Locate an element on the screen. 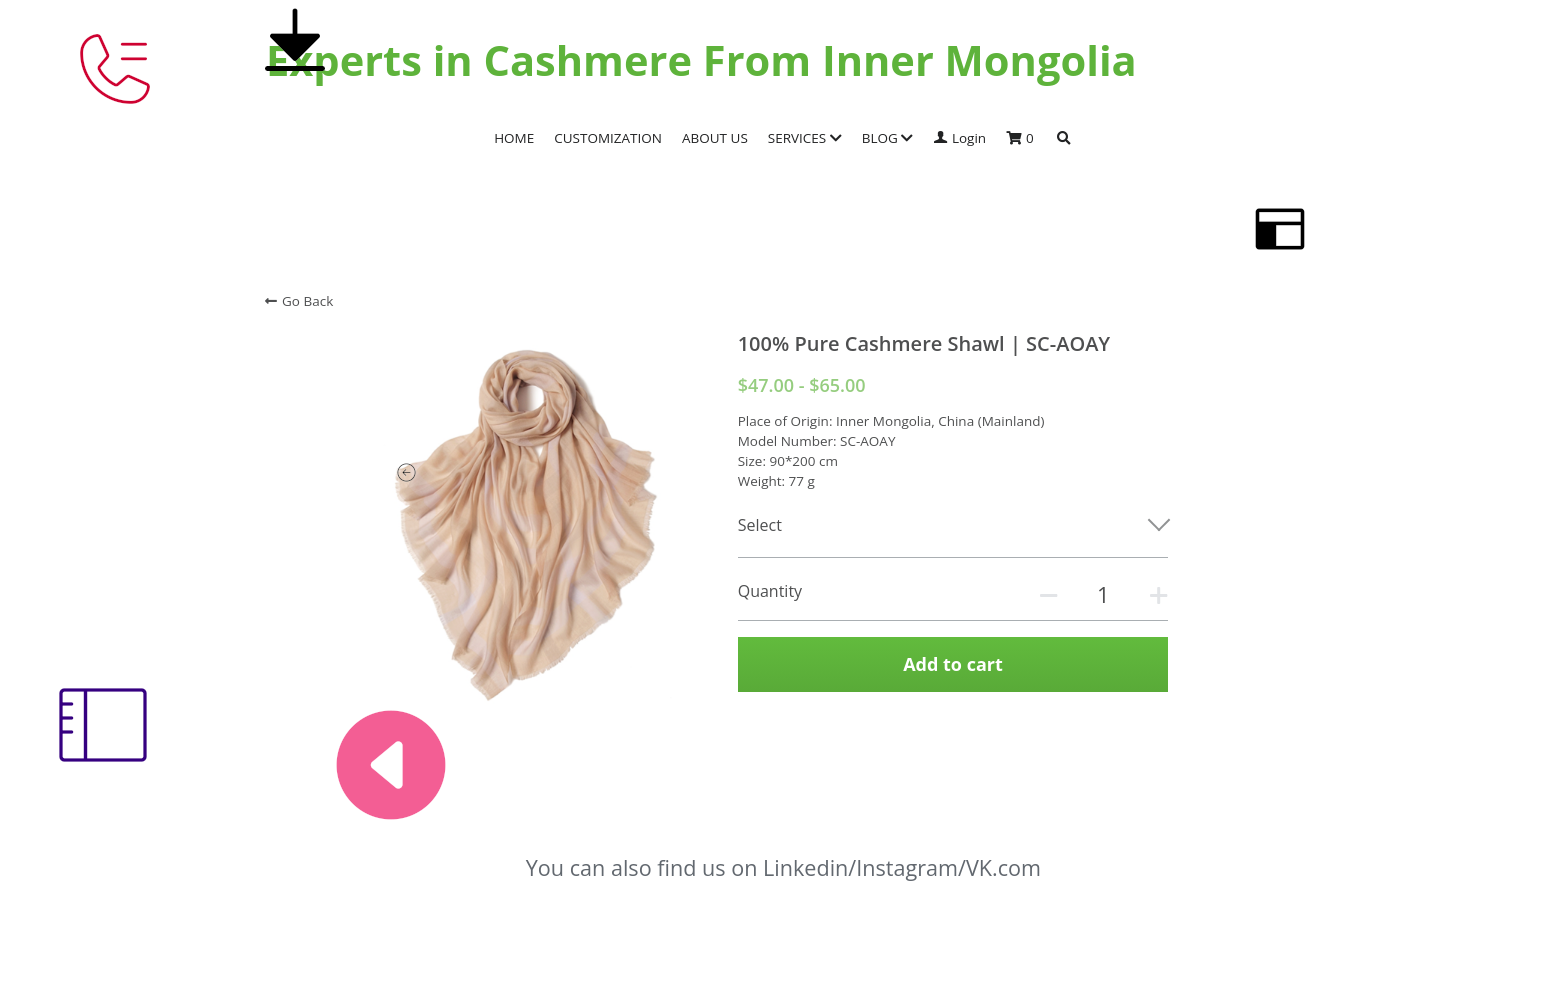  view contact list or phone directory is located at coordinates (116, 67).